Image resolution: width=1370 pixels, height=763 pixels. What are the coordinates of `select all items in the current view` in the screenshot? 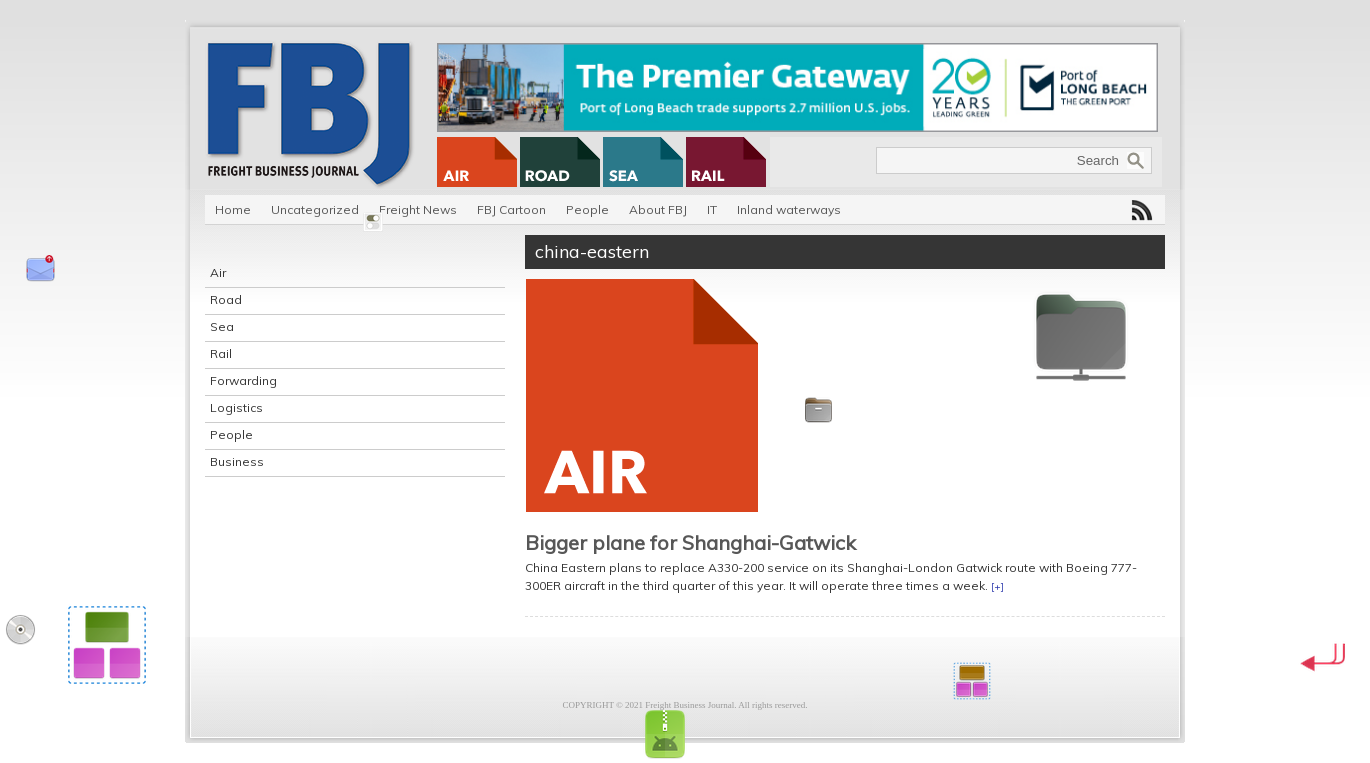 It's located at (972, 681).